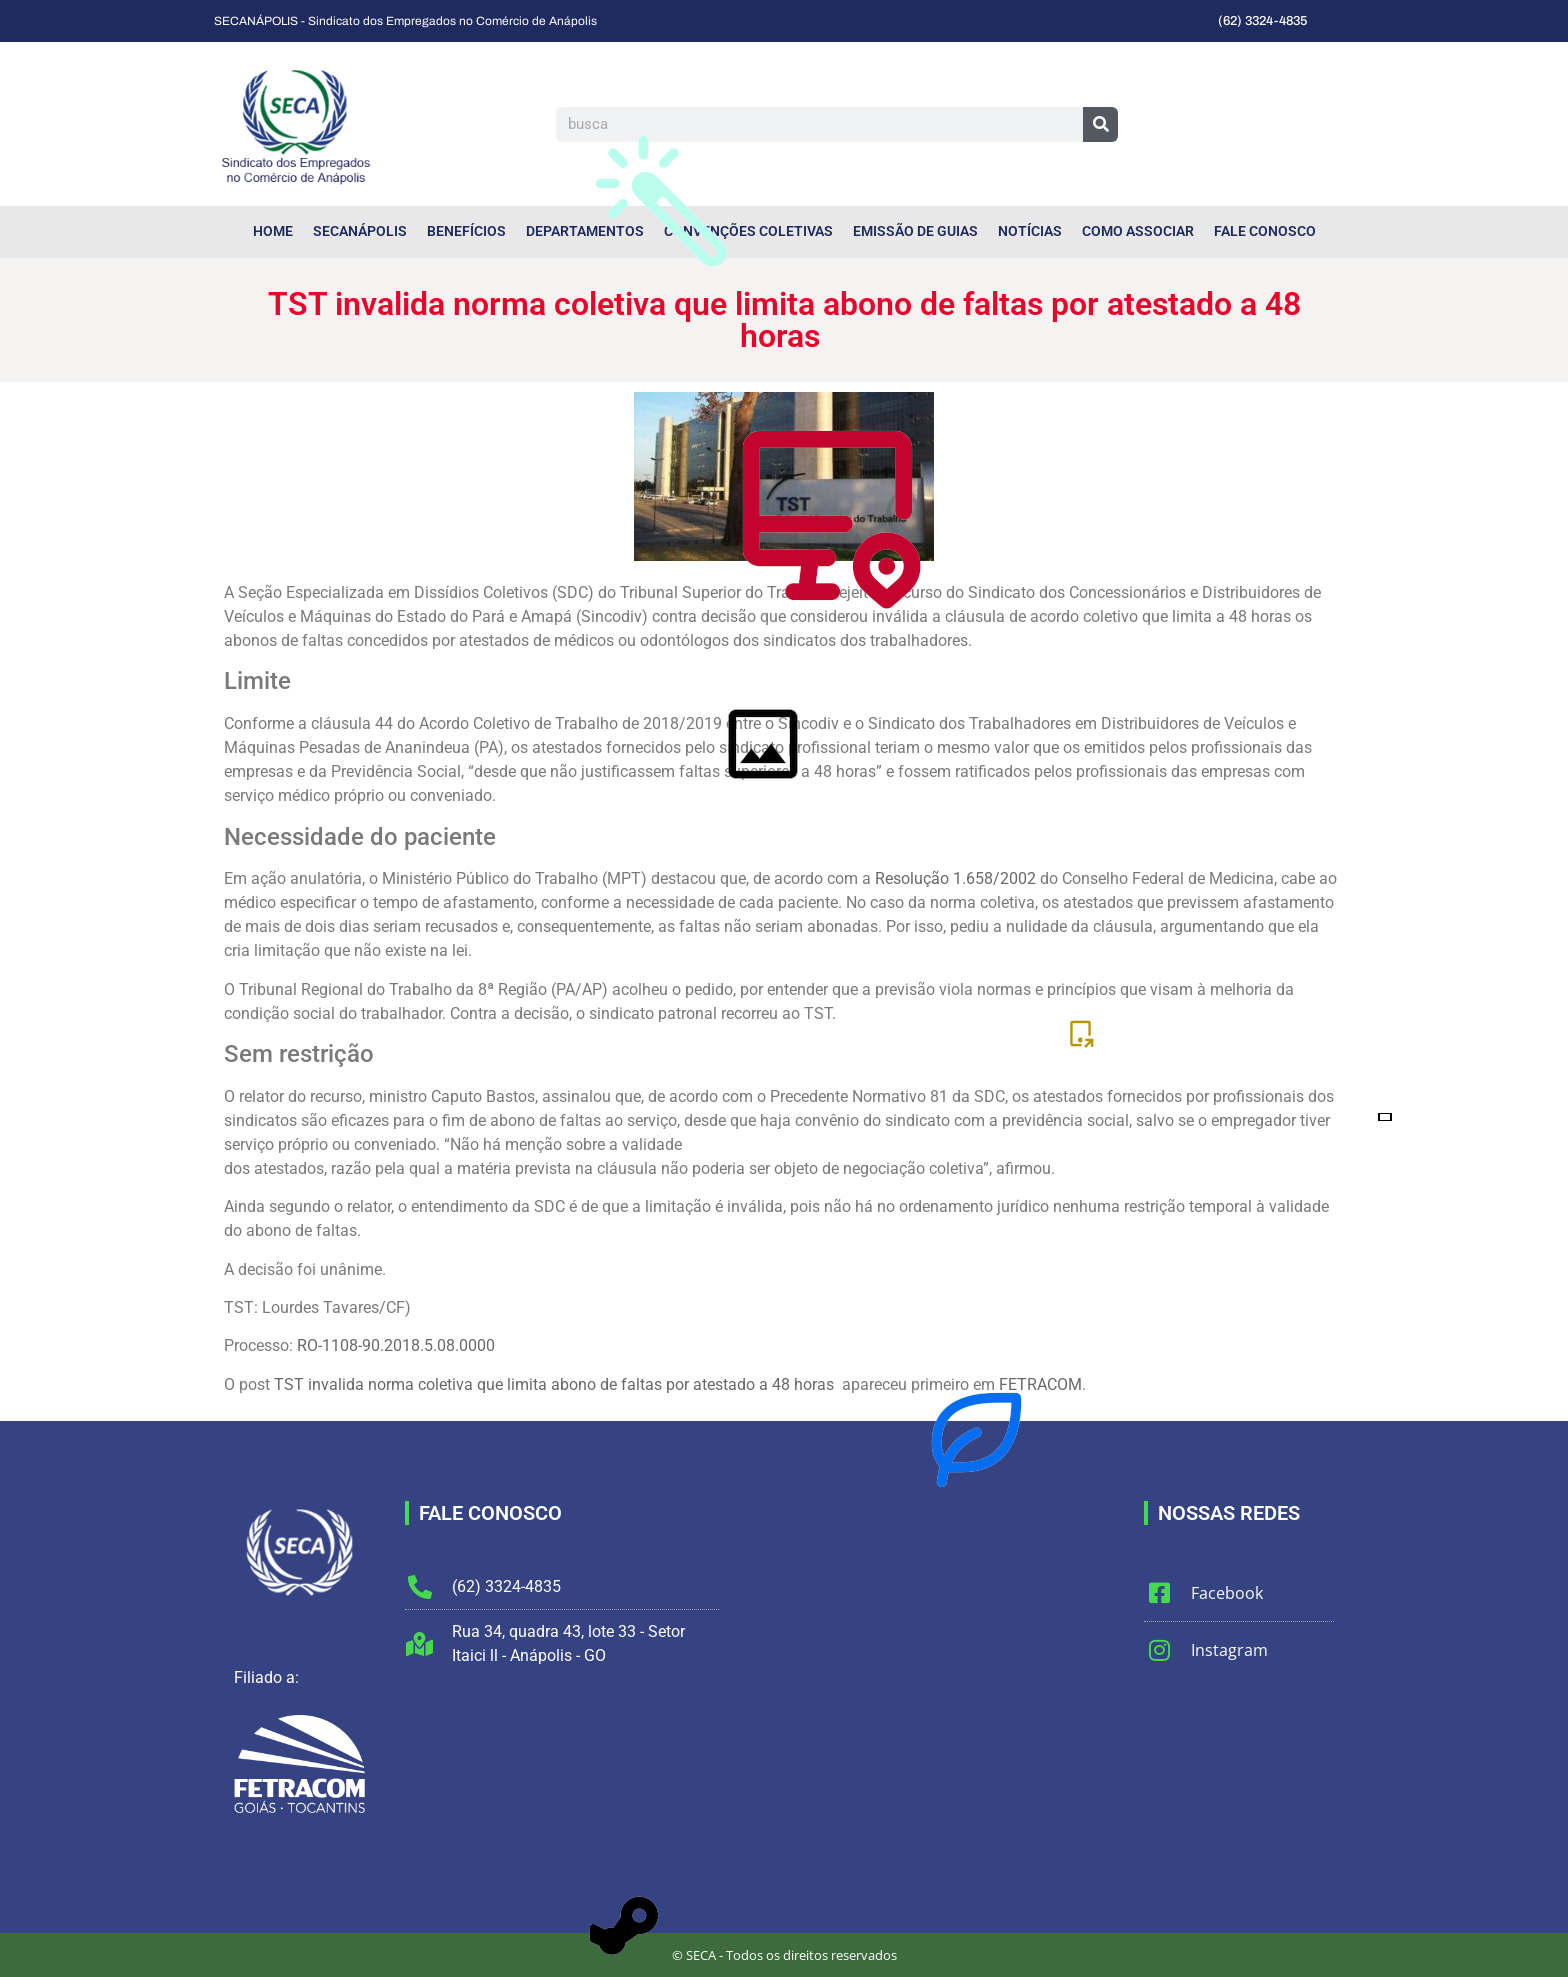 The height and width of the screenshot is (1977, 1568). What do you see at coordinates (976, 1437) in the screenshot?
I see `view eco-friendly or sustainable options` at bounding box center [976, 1437].